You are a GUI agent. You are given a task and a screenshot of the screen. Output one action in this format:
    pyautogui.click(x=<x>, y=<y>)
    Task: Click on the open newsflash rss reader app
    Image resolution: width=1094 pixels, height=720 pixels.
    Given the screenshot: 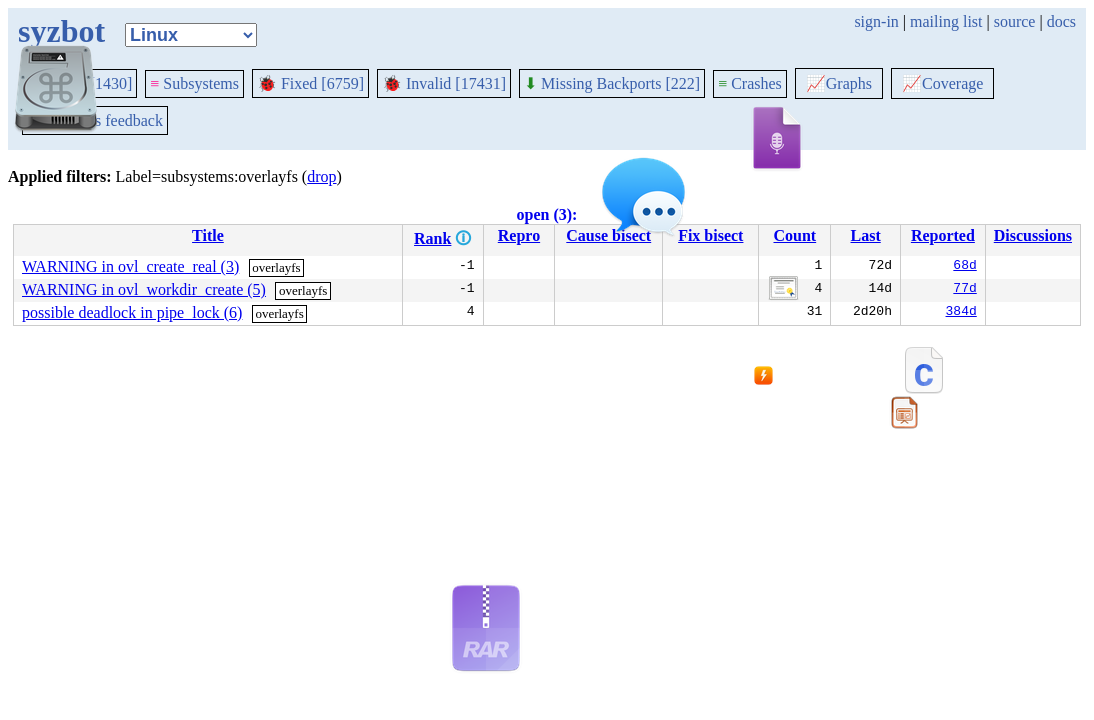 What is the action you would take?
    pyautogui.click(x=763, y=375)
    